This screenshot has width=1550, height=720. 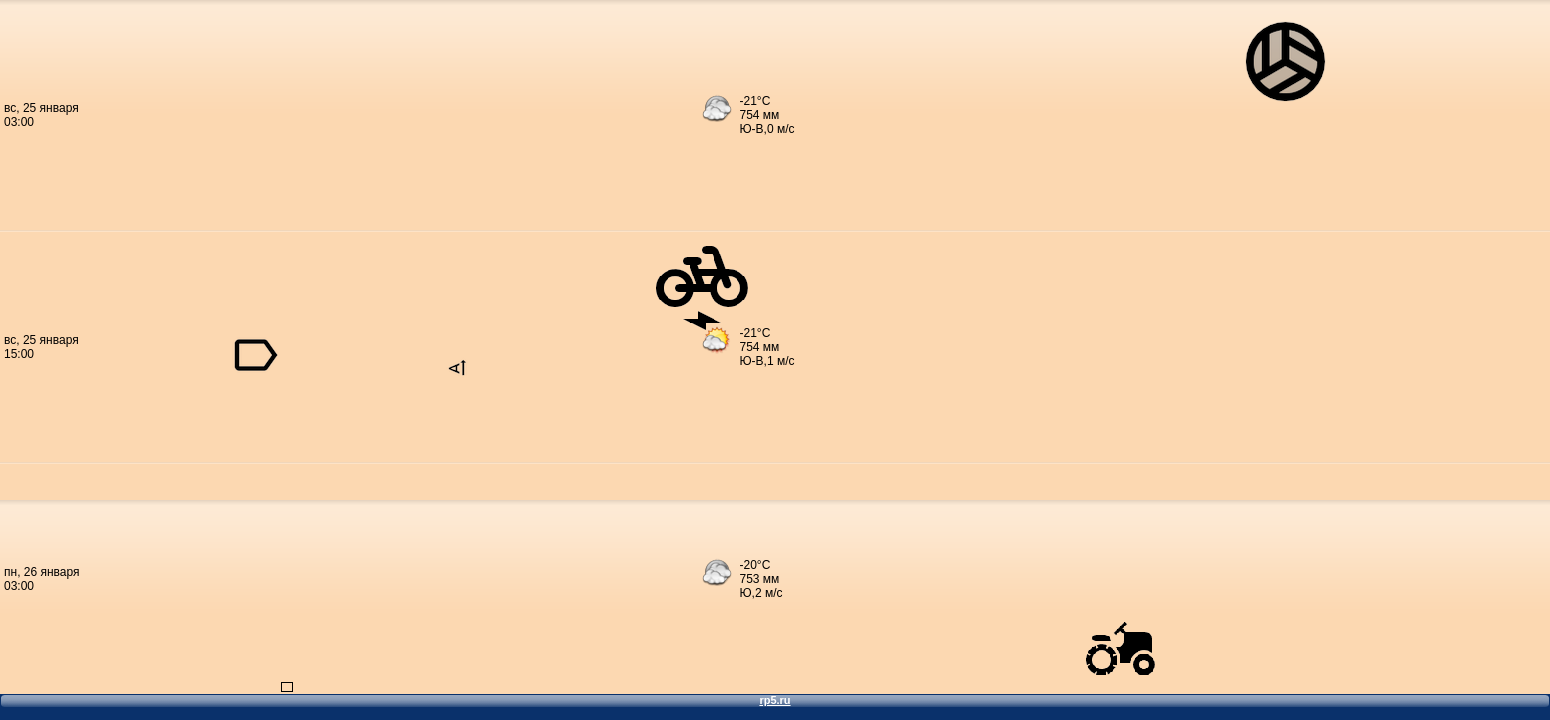 What do you see at coordinates (457, 367) in the screenshot?
I see `rotate text direction upward` at bounding box center [457, 367].